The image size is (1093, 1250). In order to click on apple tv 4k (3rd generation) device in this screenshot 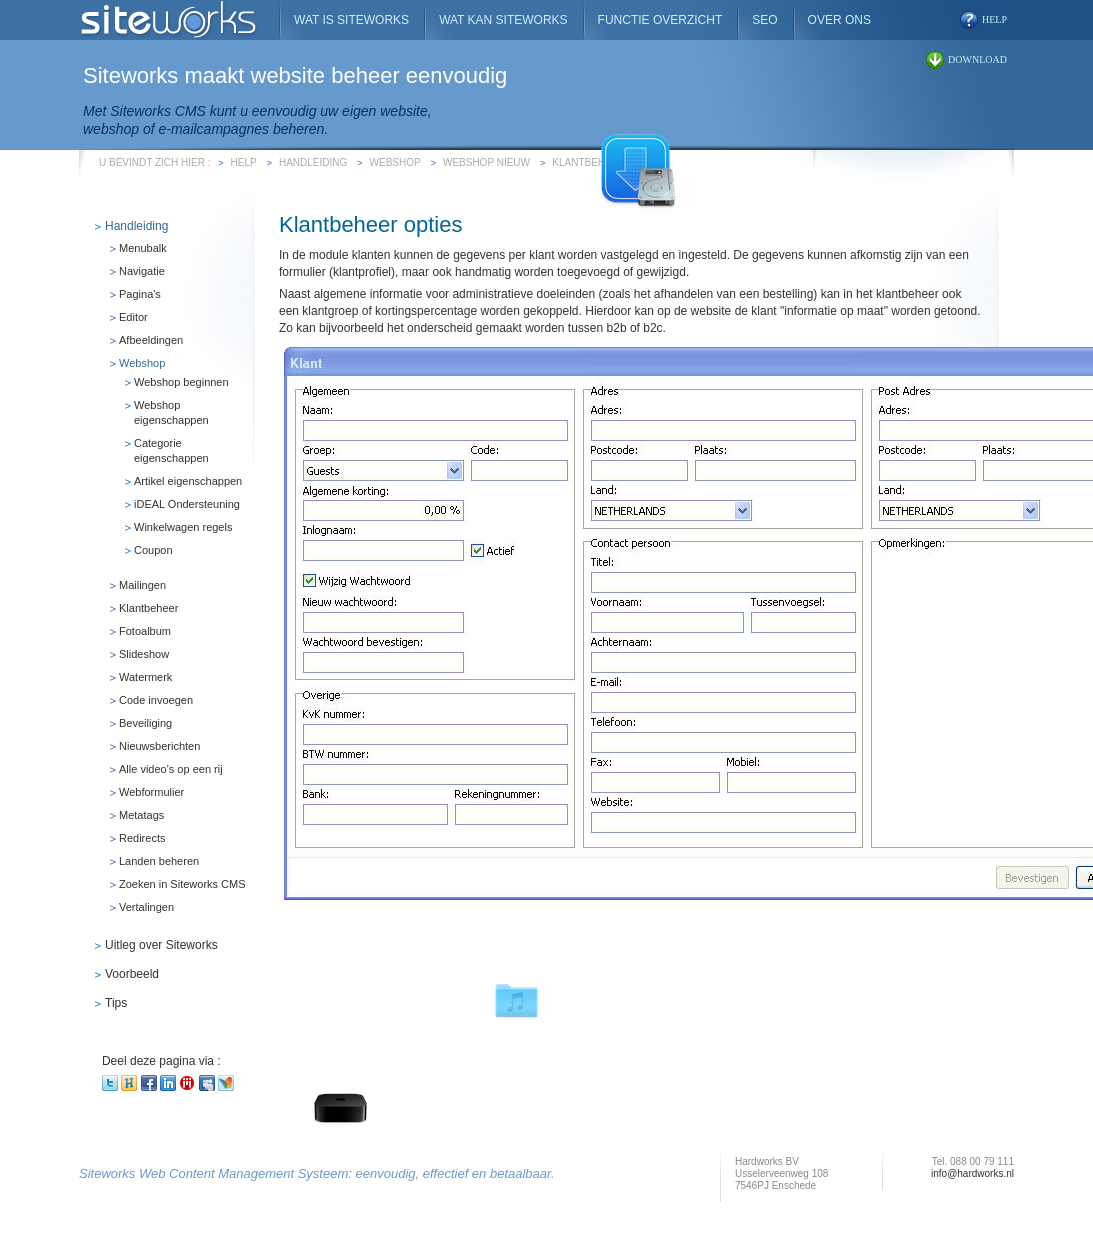, I will do `click(340, 1100)`.